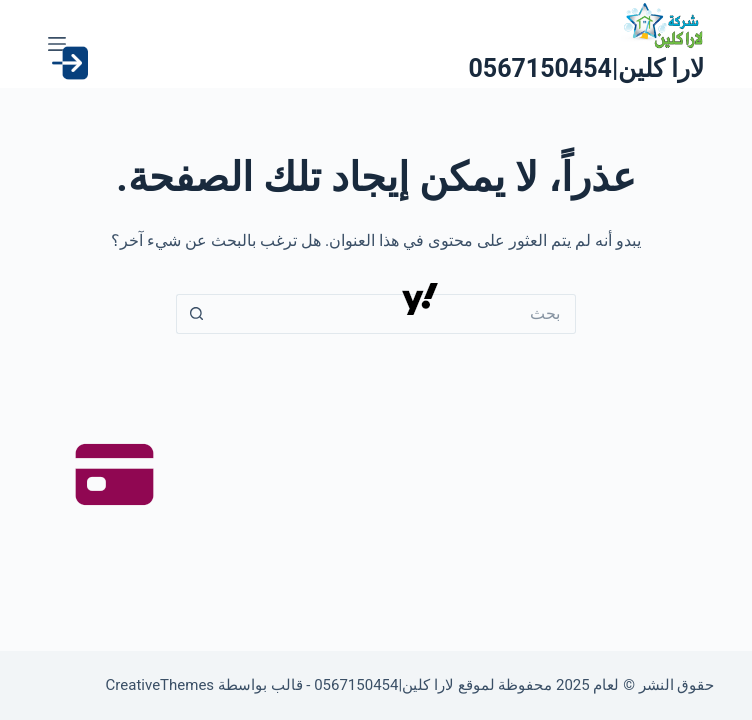  I want to click on open Yahoo app or website, so click(420, 299).